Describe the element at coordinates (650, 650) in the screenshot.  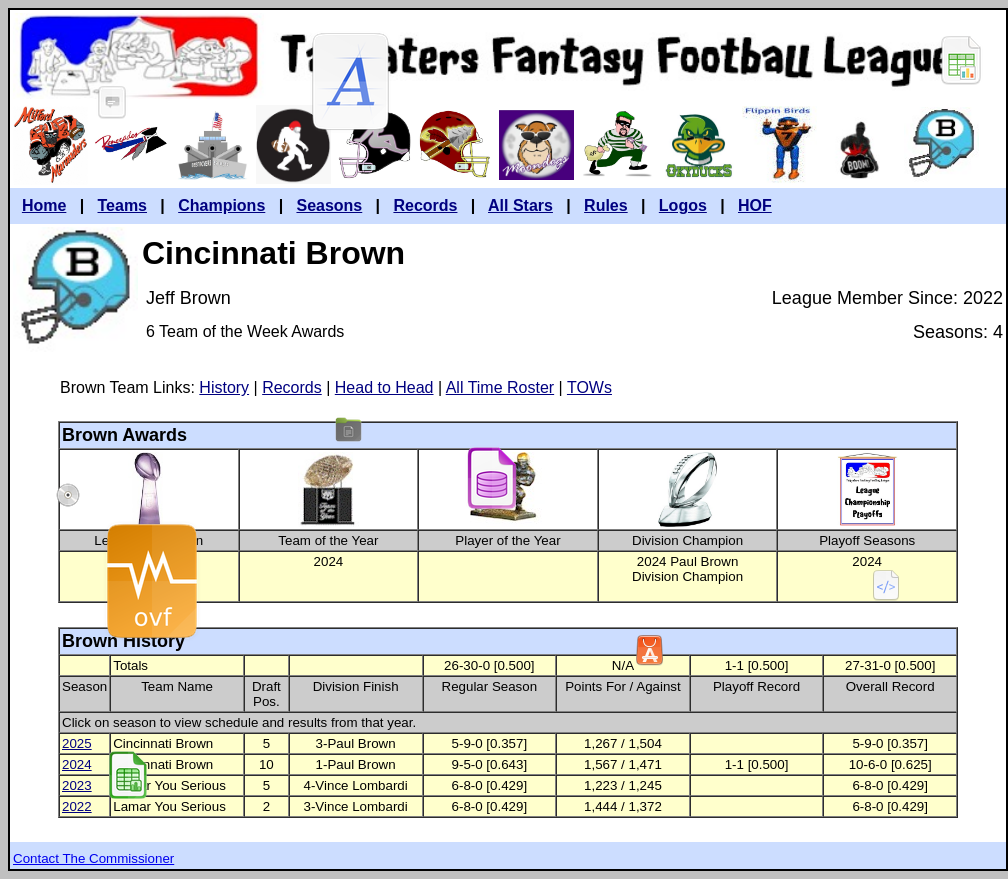
I see `open the app center to browse and install applications` at that location.